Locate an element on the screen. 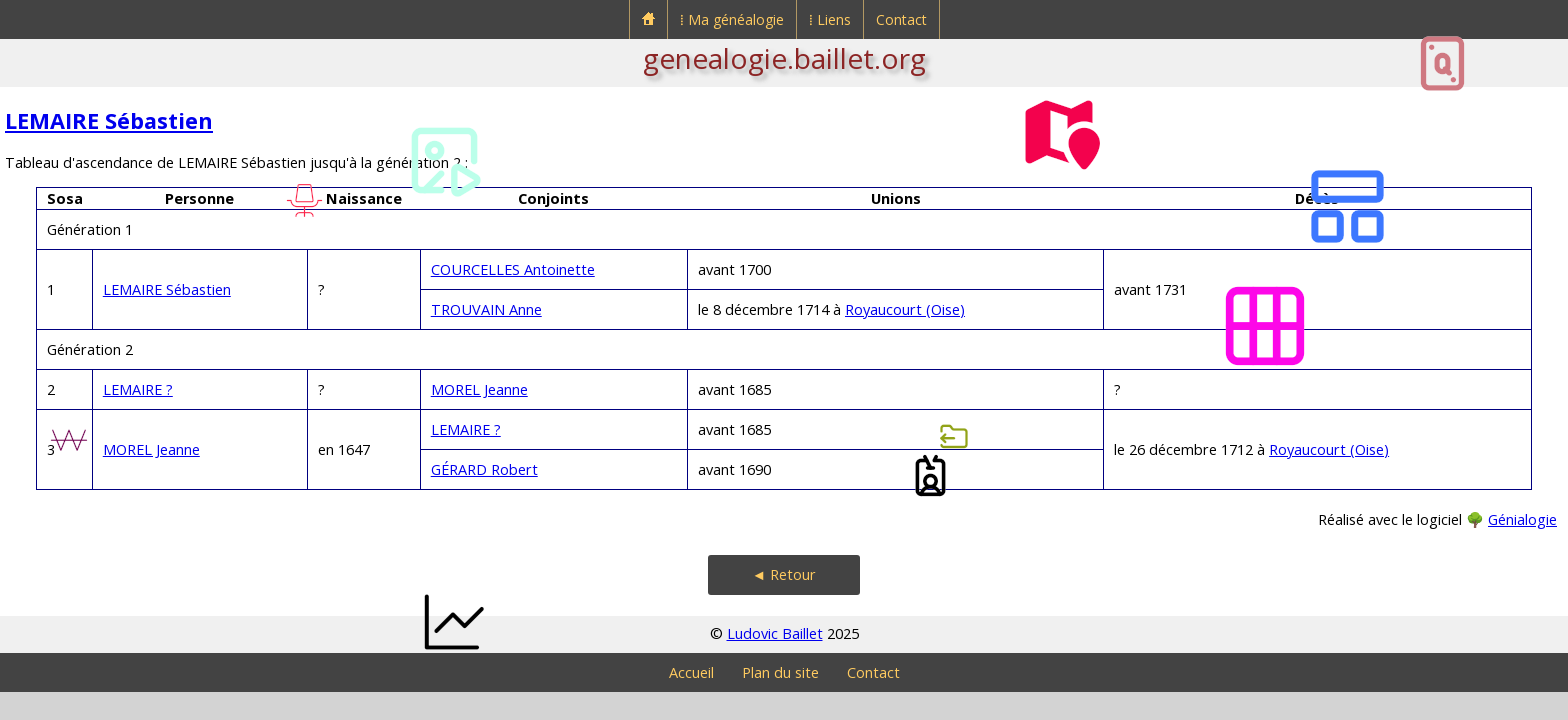  switch to grid view layout is located at coordinates (1265, 326).